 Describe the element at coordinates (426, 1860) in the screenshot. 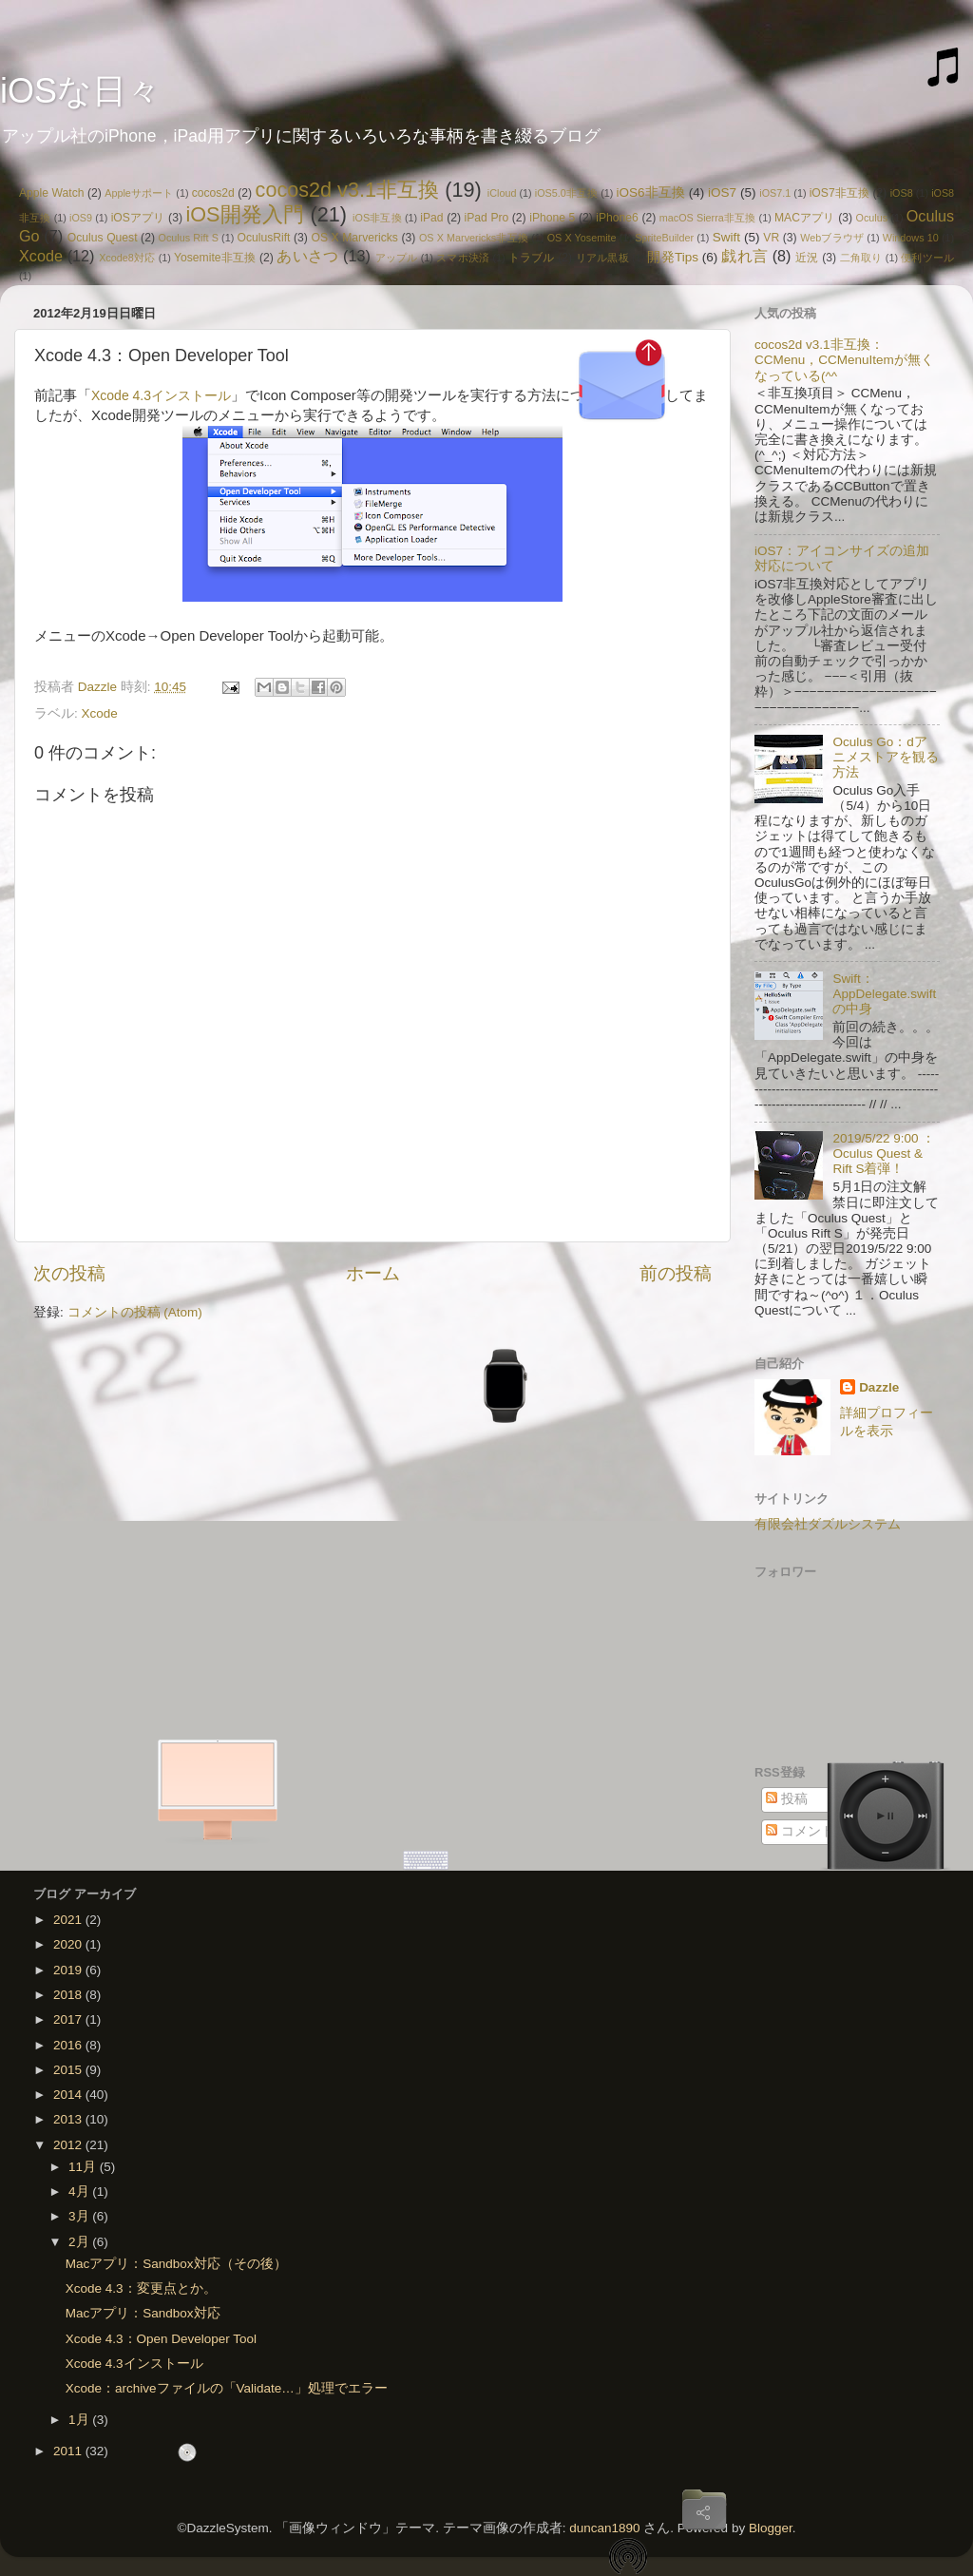

I see `connect a wireless bluetooth keyboard` at that location.